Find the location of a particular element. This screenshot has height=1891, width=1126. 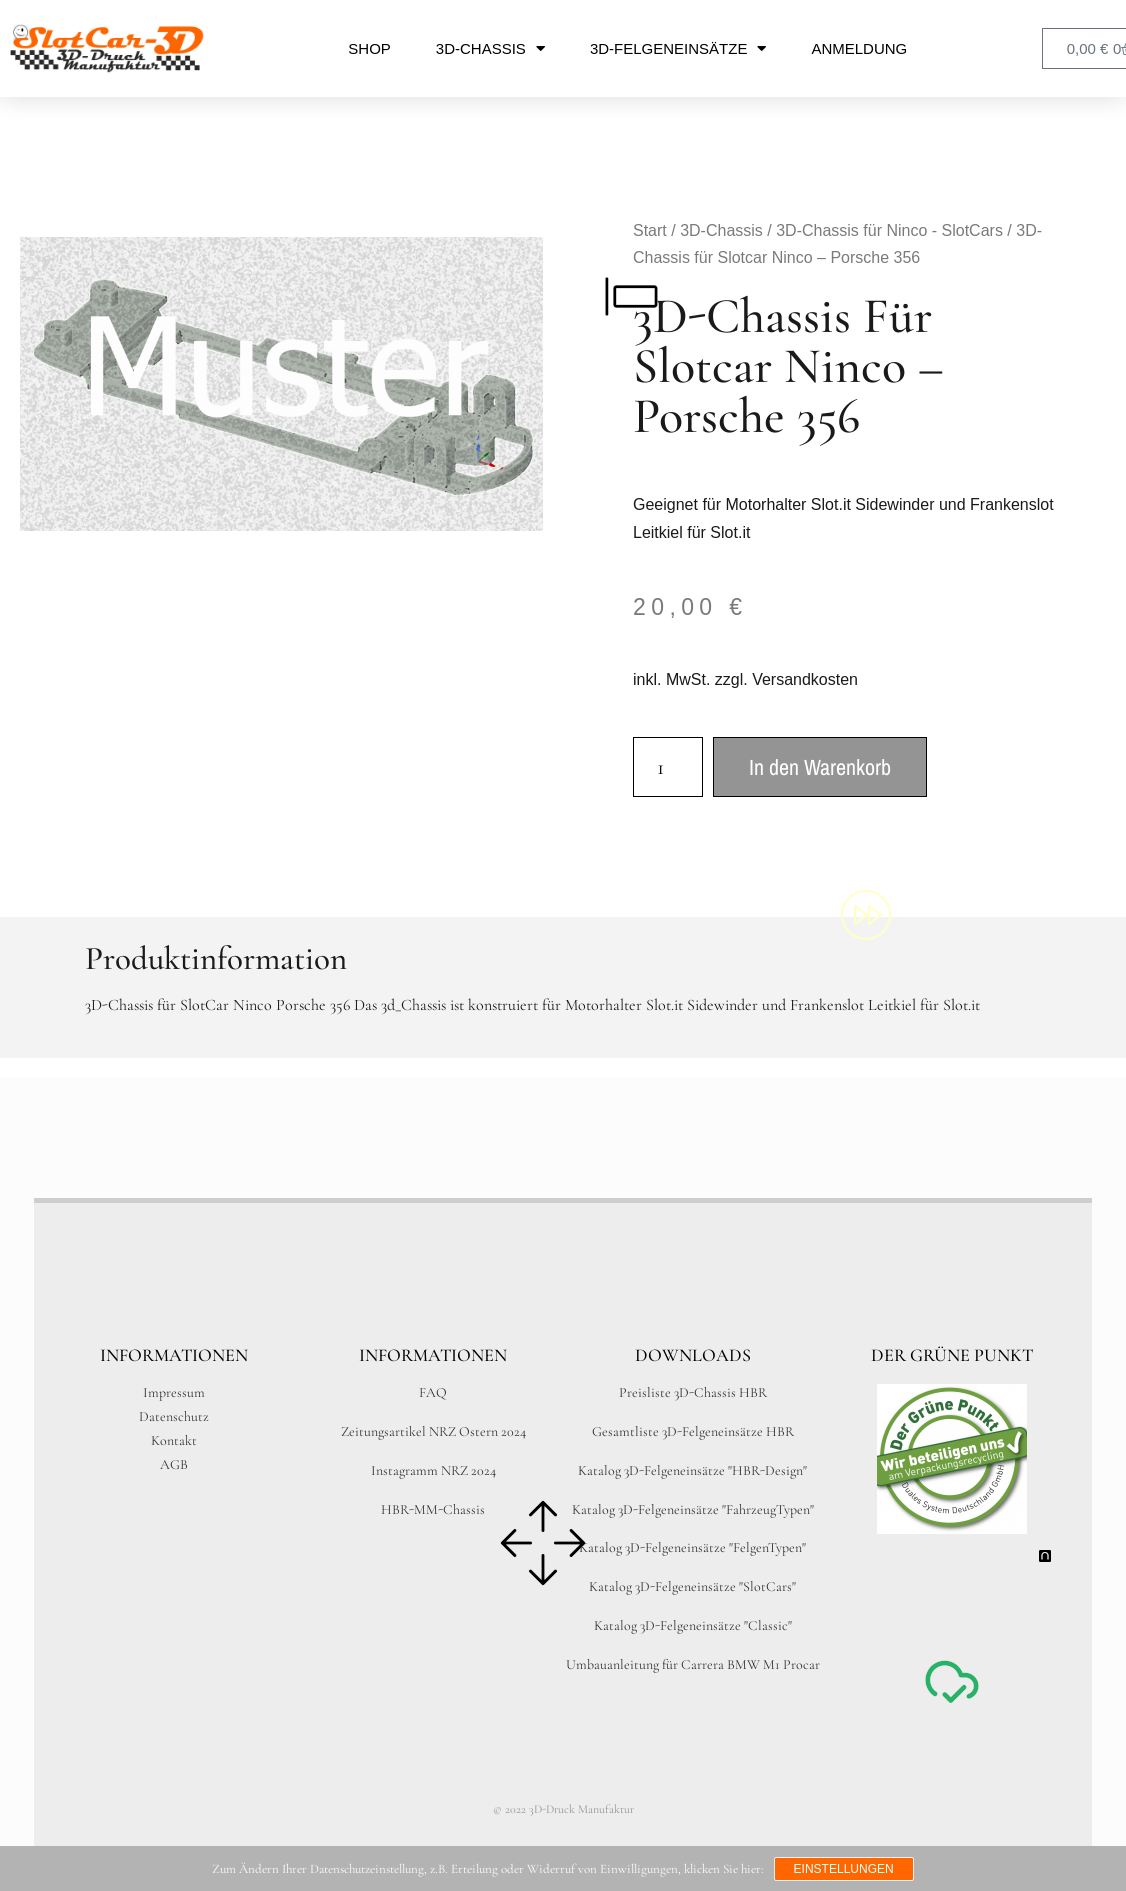

expand content to full screen is located at coordinates (543, 1543).